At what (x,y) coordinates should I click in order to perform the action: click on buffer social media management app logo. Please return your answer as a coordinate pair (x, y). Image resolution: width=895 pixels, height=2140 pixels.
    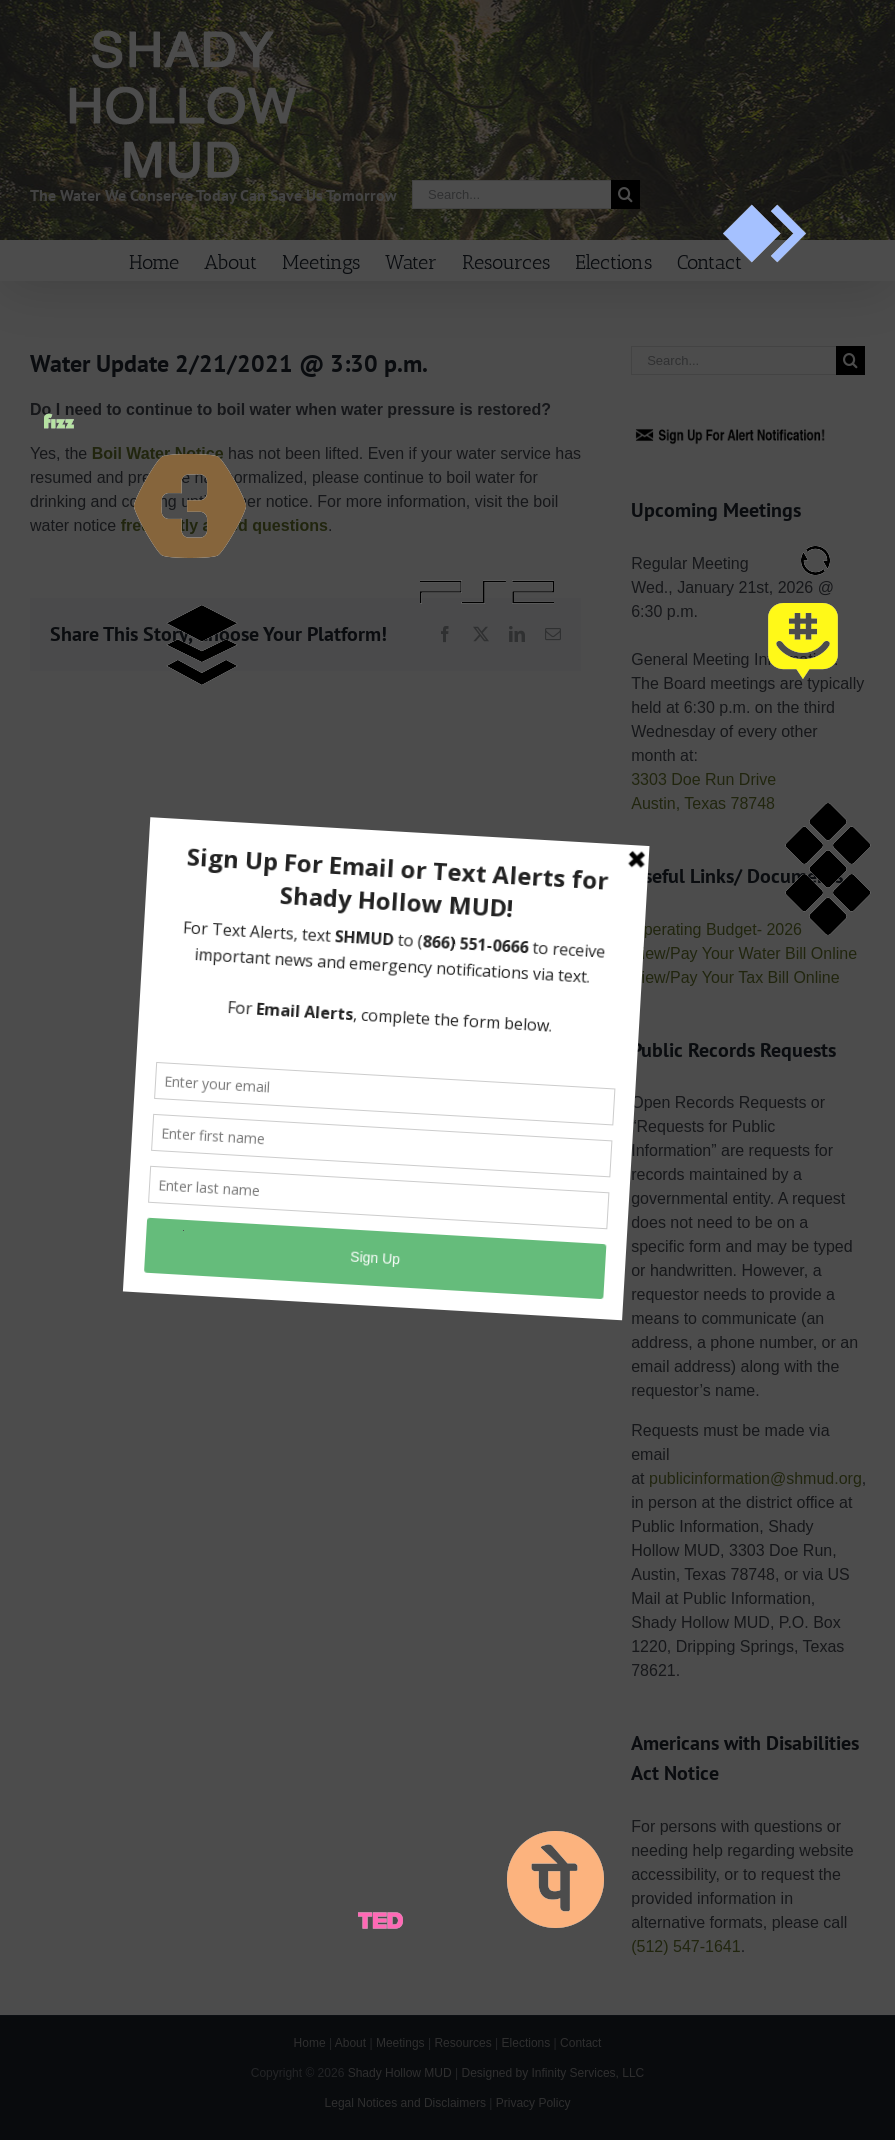
    Looking at the image, I should click on (202, 645).